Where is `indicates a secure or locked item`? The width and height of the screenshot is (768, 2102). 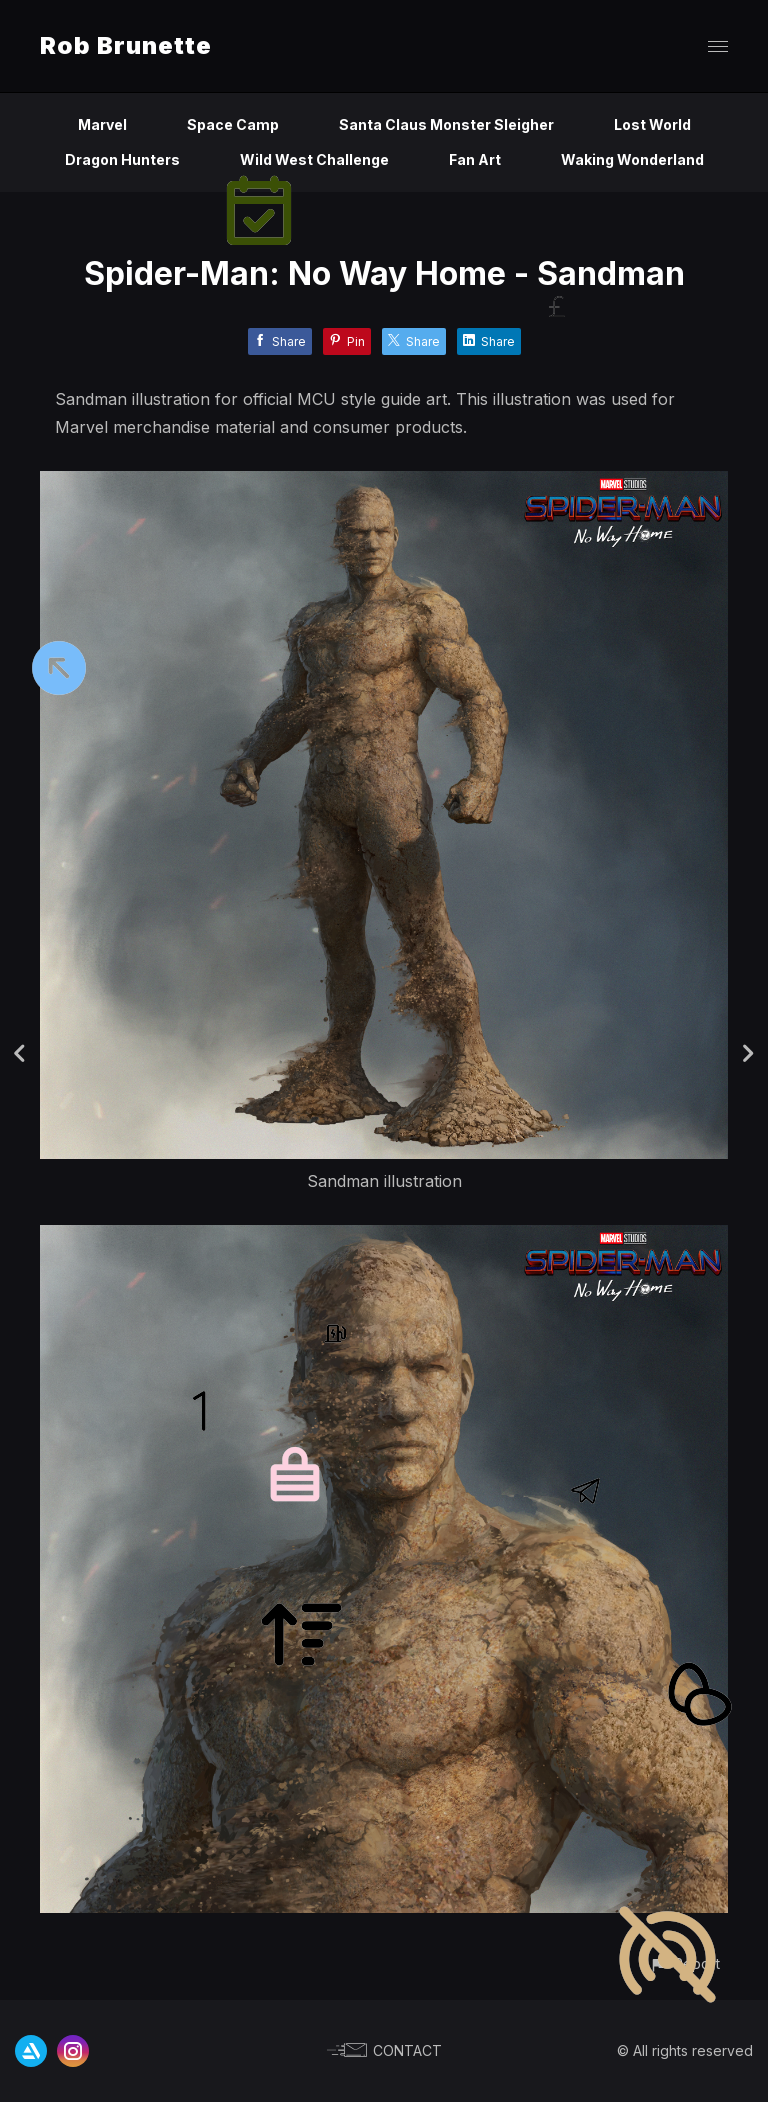 indicates a secure or locked item is located at coordinates (295, 1477).